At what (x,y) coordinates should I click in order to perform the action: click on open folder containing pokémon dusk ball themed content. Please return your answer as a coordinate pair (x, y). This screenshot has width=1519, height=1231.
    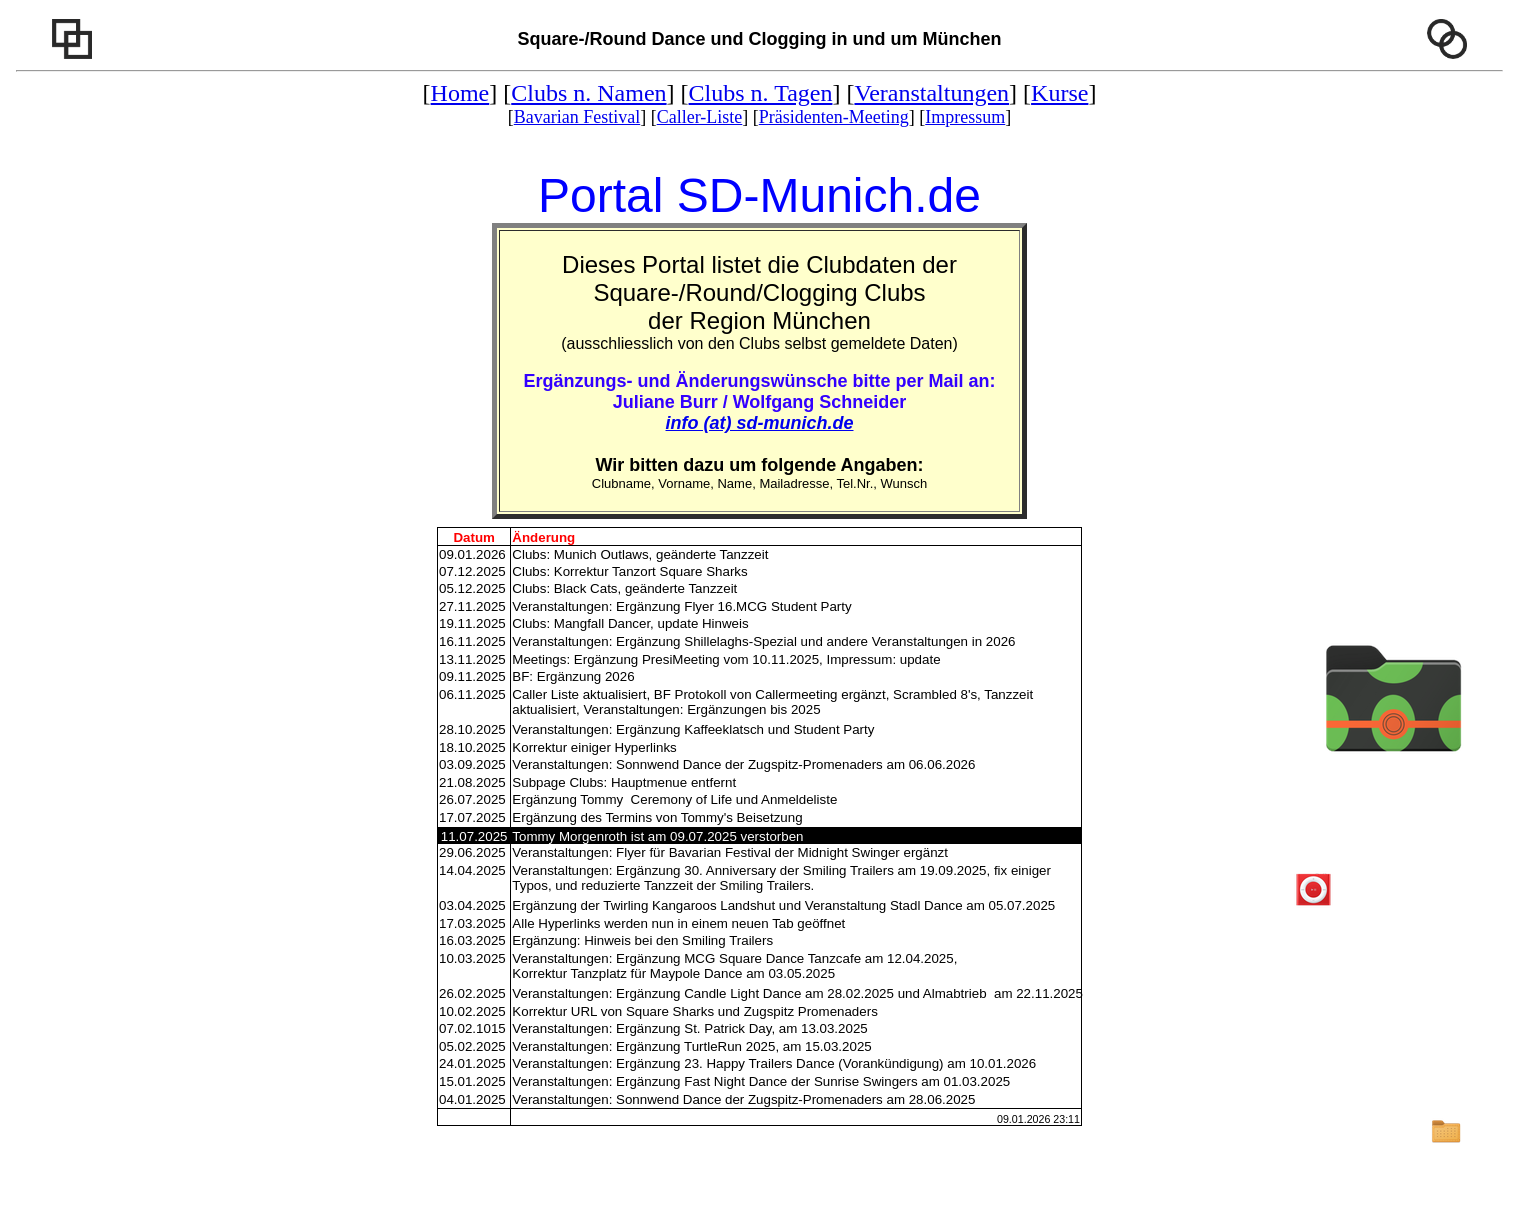
    Looking at the image, I should click on (1393, 702).